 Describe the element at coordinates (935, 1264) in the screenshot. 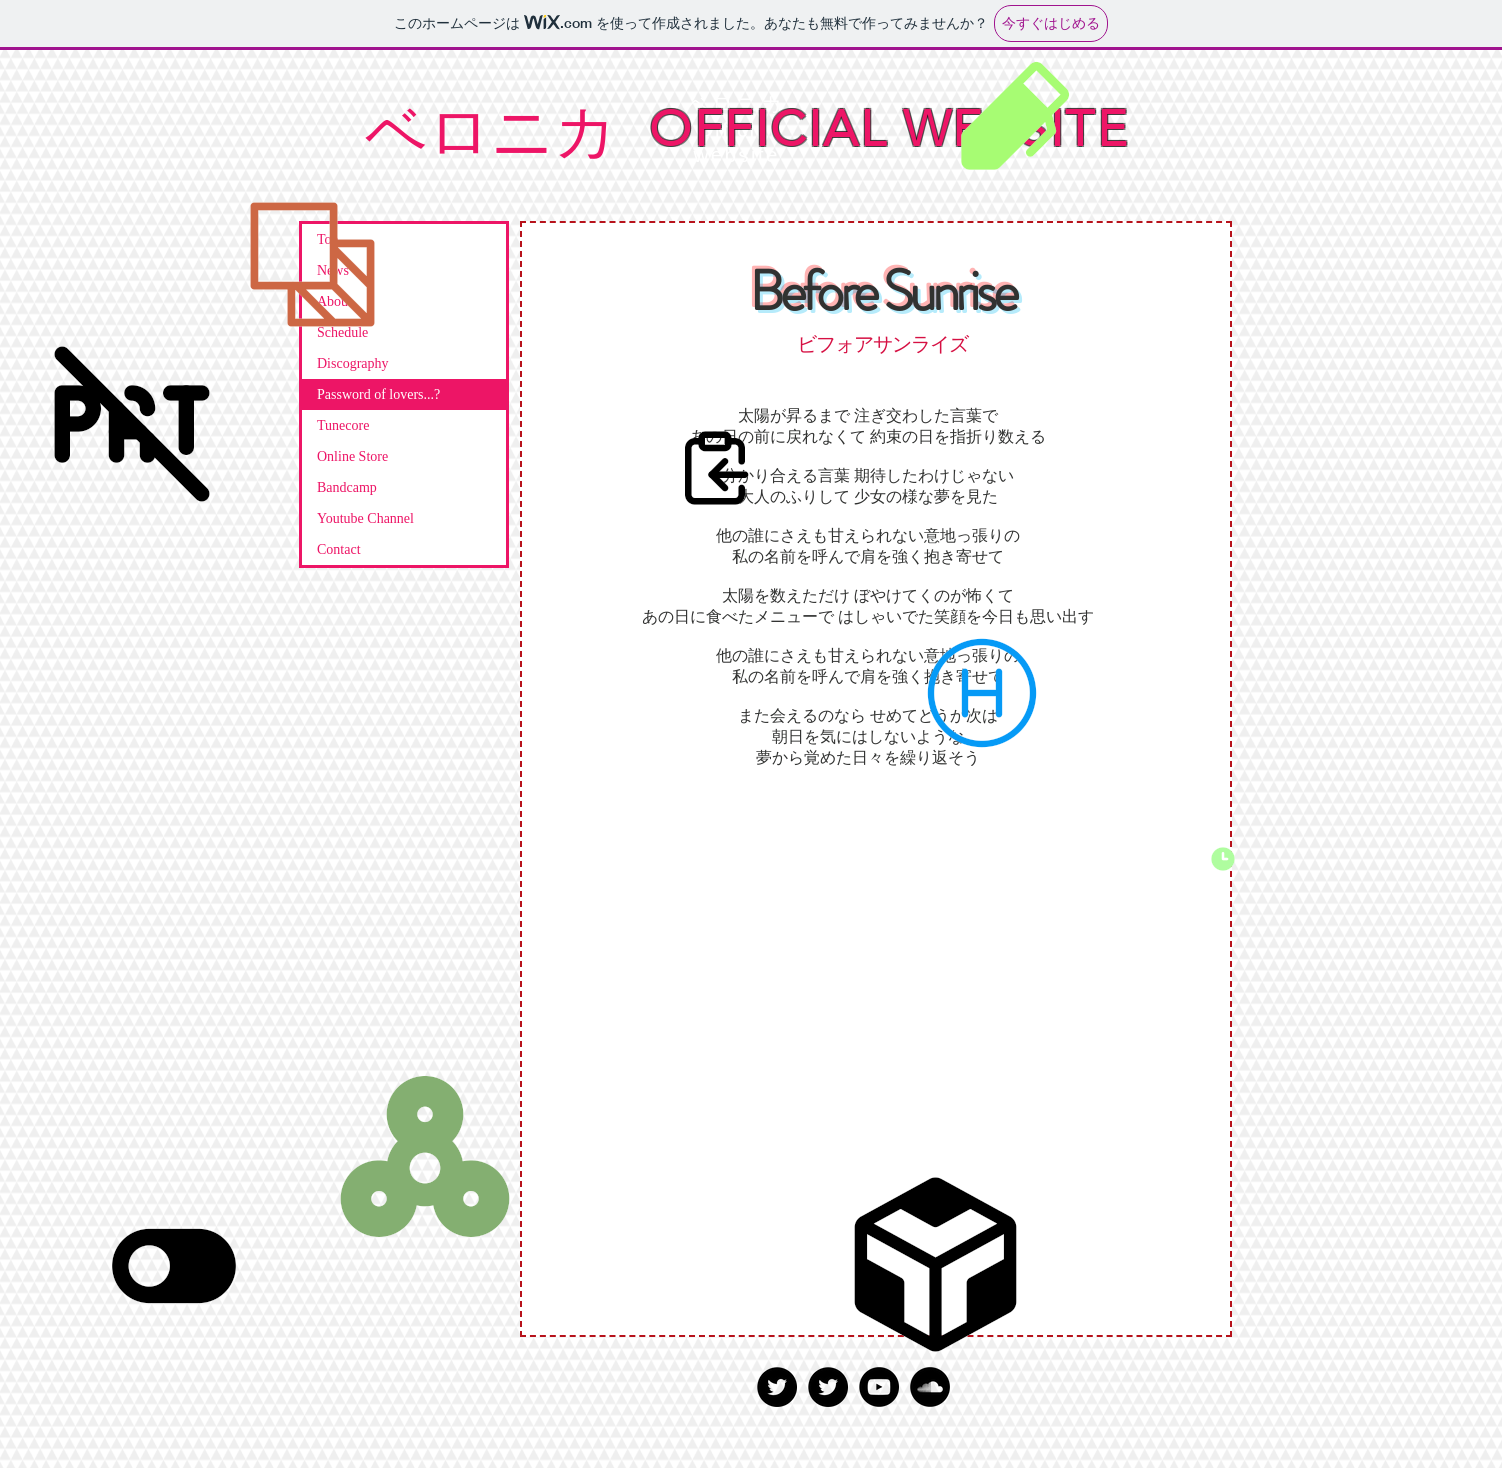

I see `open codesandbox development environment` at that location.